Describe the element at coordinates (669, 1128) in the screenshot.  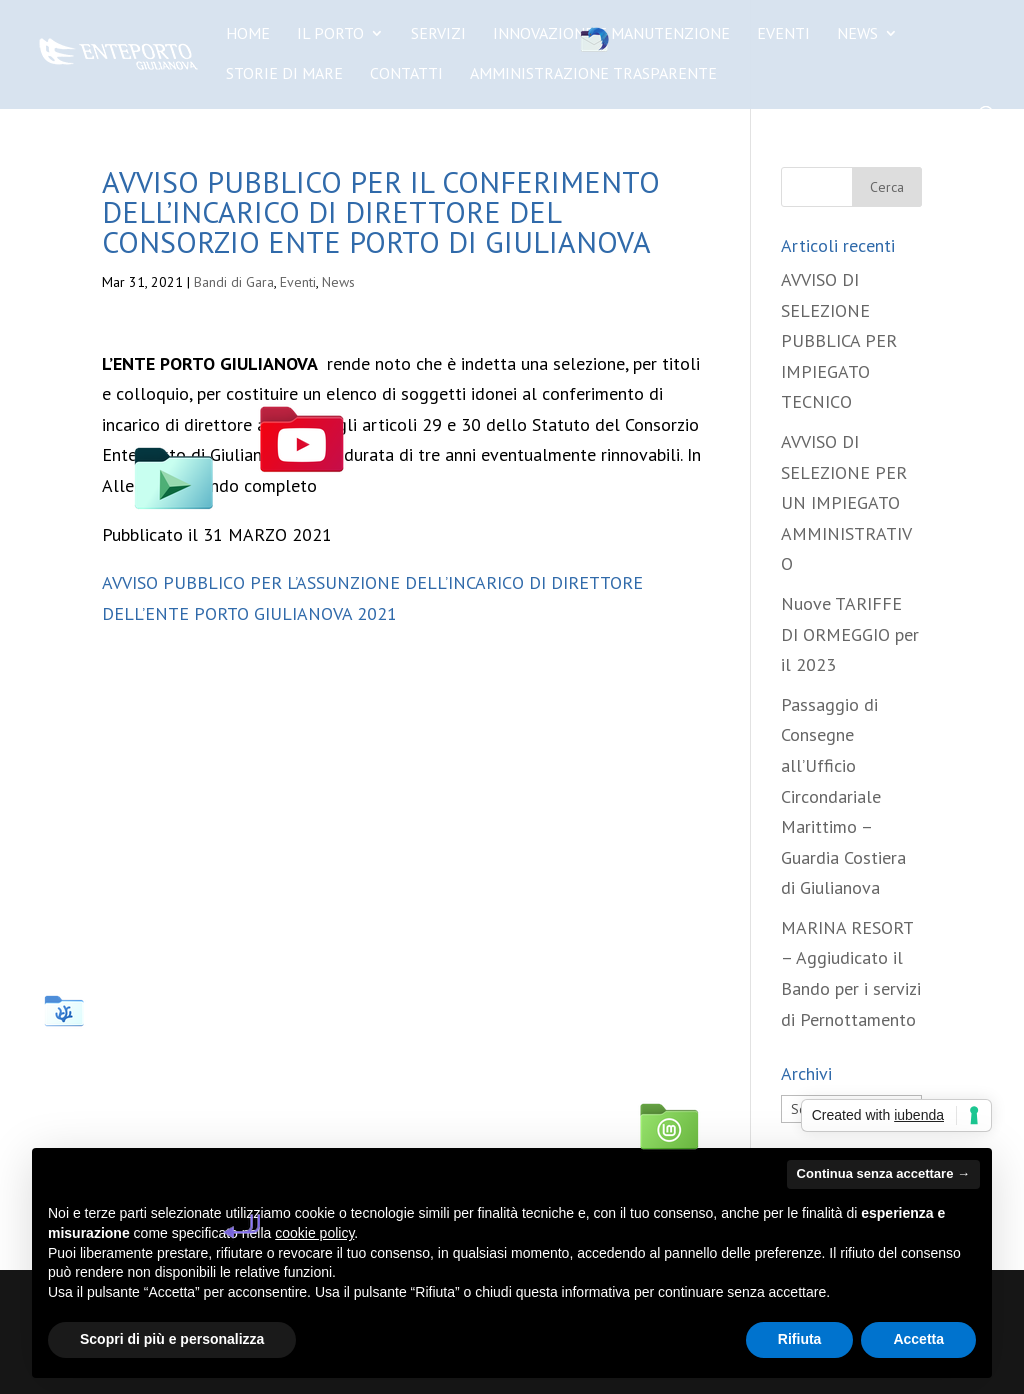
I see `open linux mint system folder` at that location.